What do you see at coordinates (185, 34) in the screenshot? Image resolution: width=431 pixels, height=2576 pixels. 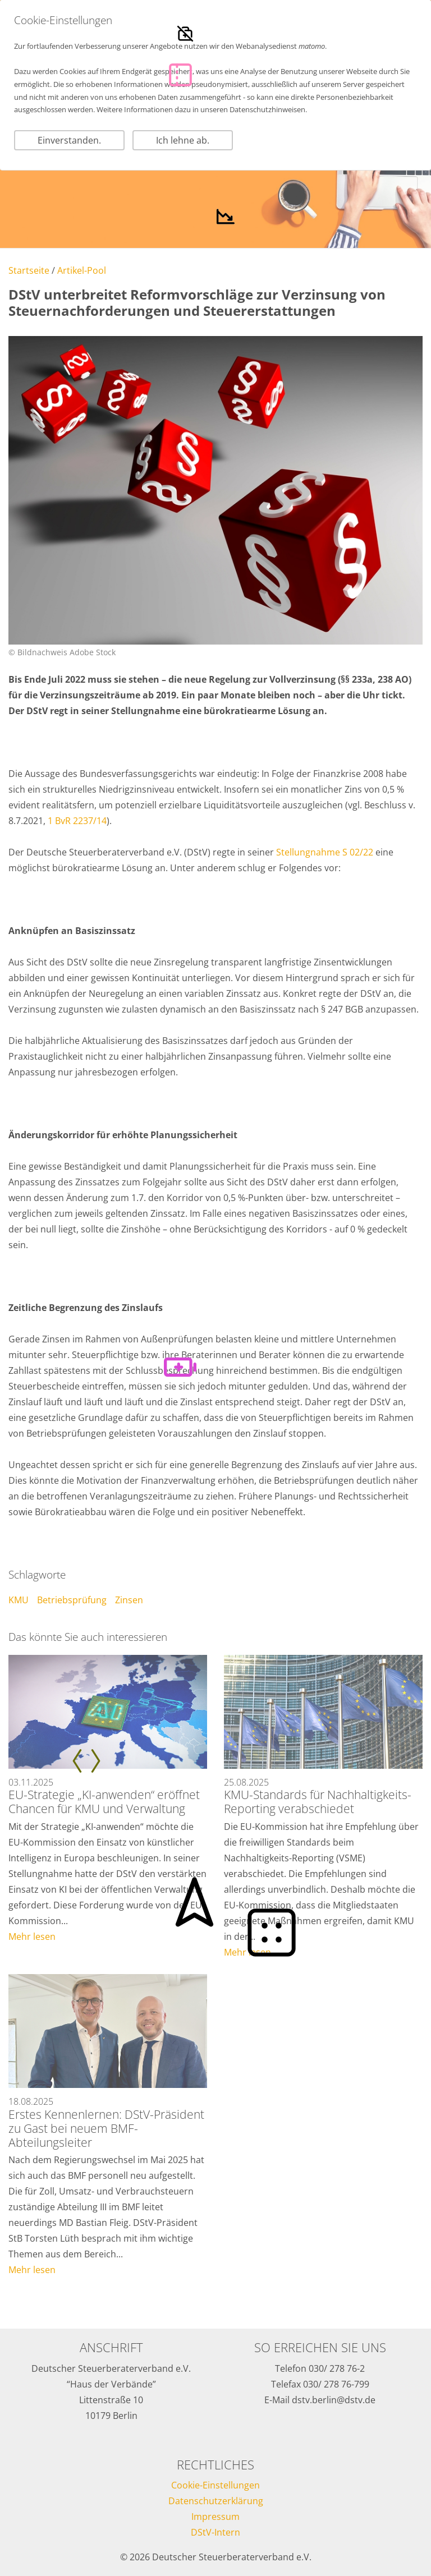 I see `first aid or medical services unavailable` at bounding box center [185, 34].